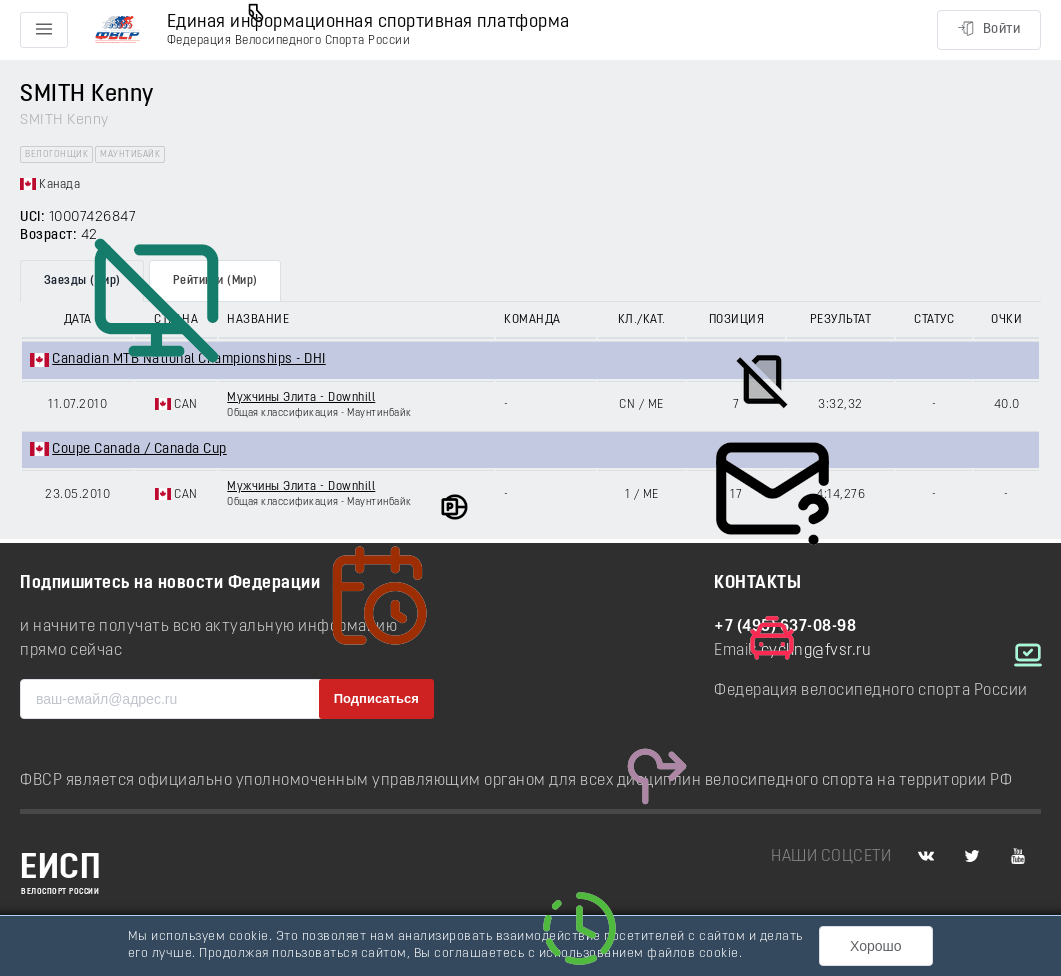  Describe the element at coordinates (256, 13) in the screenshot. I see `view clothing or apparel category` at that location.